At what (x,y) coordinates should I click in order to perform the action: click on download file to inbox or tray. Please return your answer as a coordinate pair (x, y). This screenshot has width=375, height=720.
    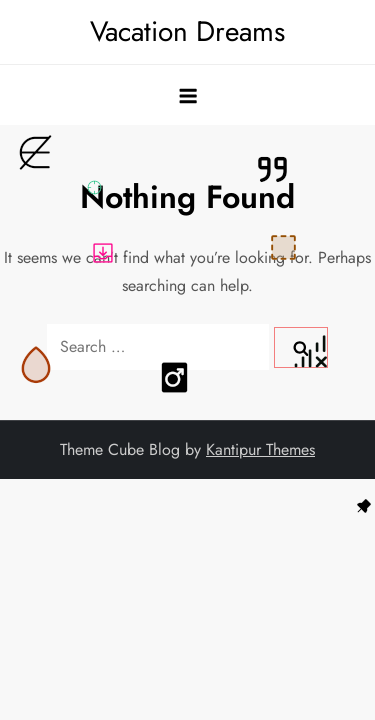
    Looking at the image, I should click on (103, 253).